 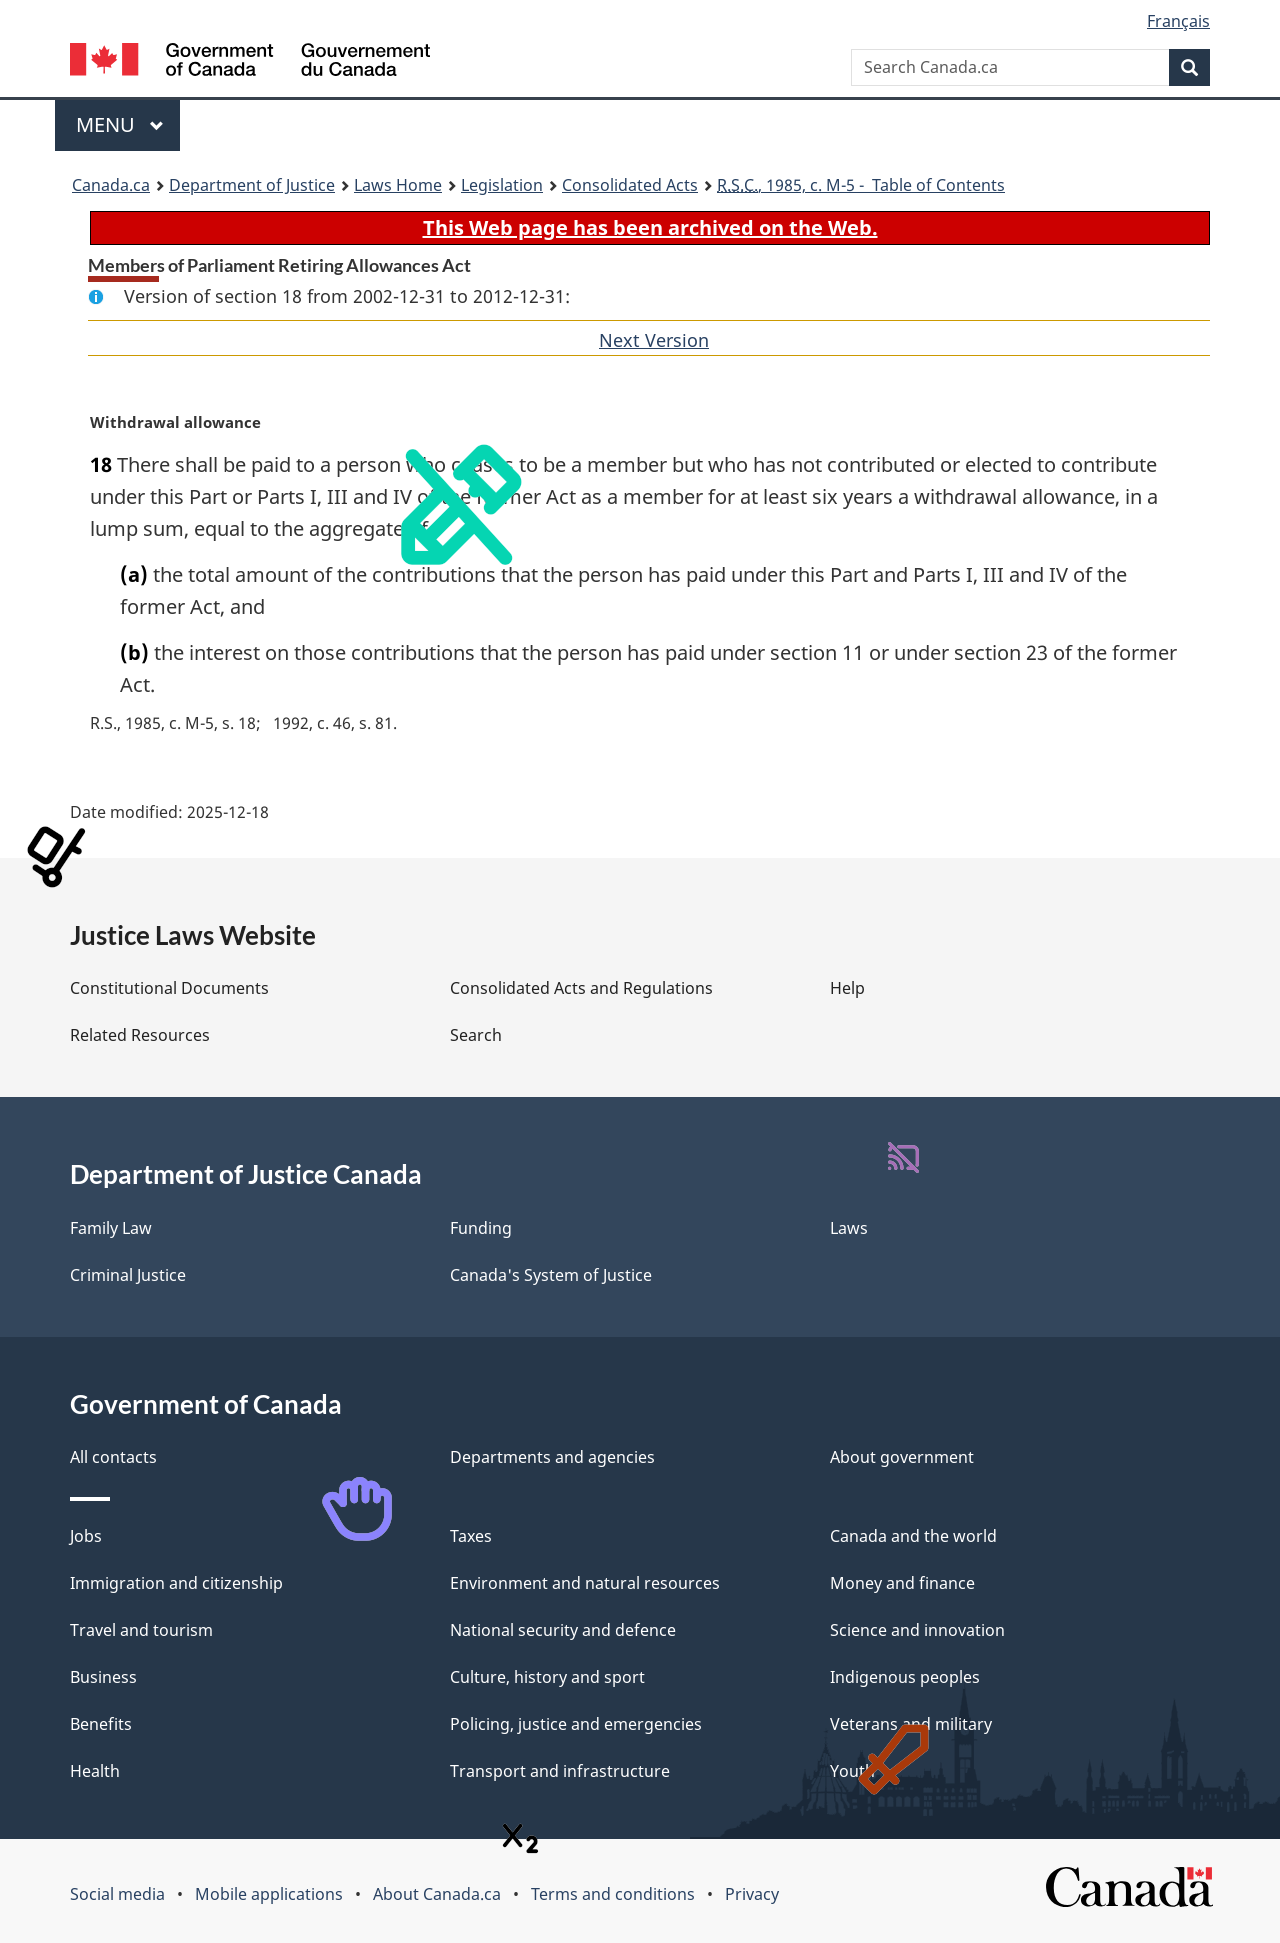 I want to click on editing is disabled or unavailable, so click(x=459, y=507).